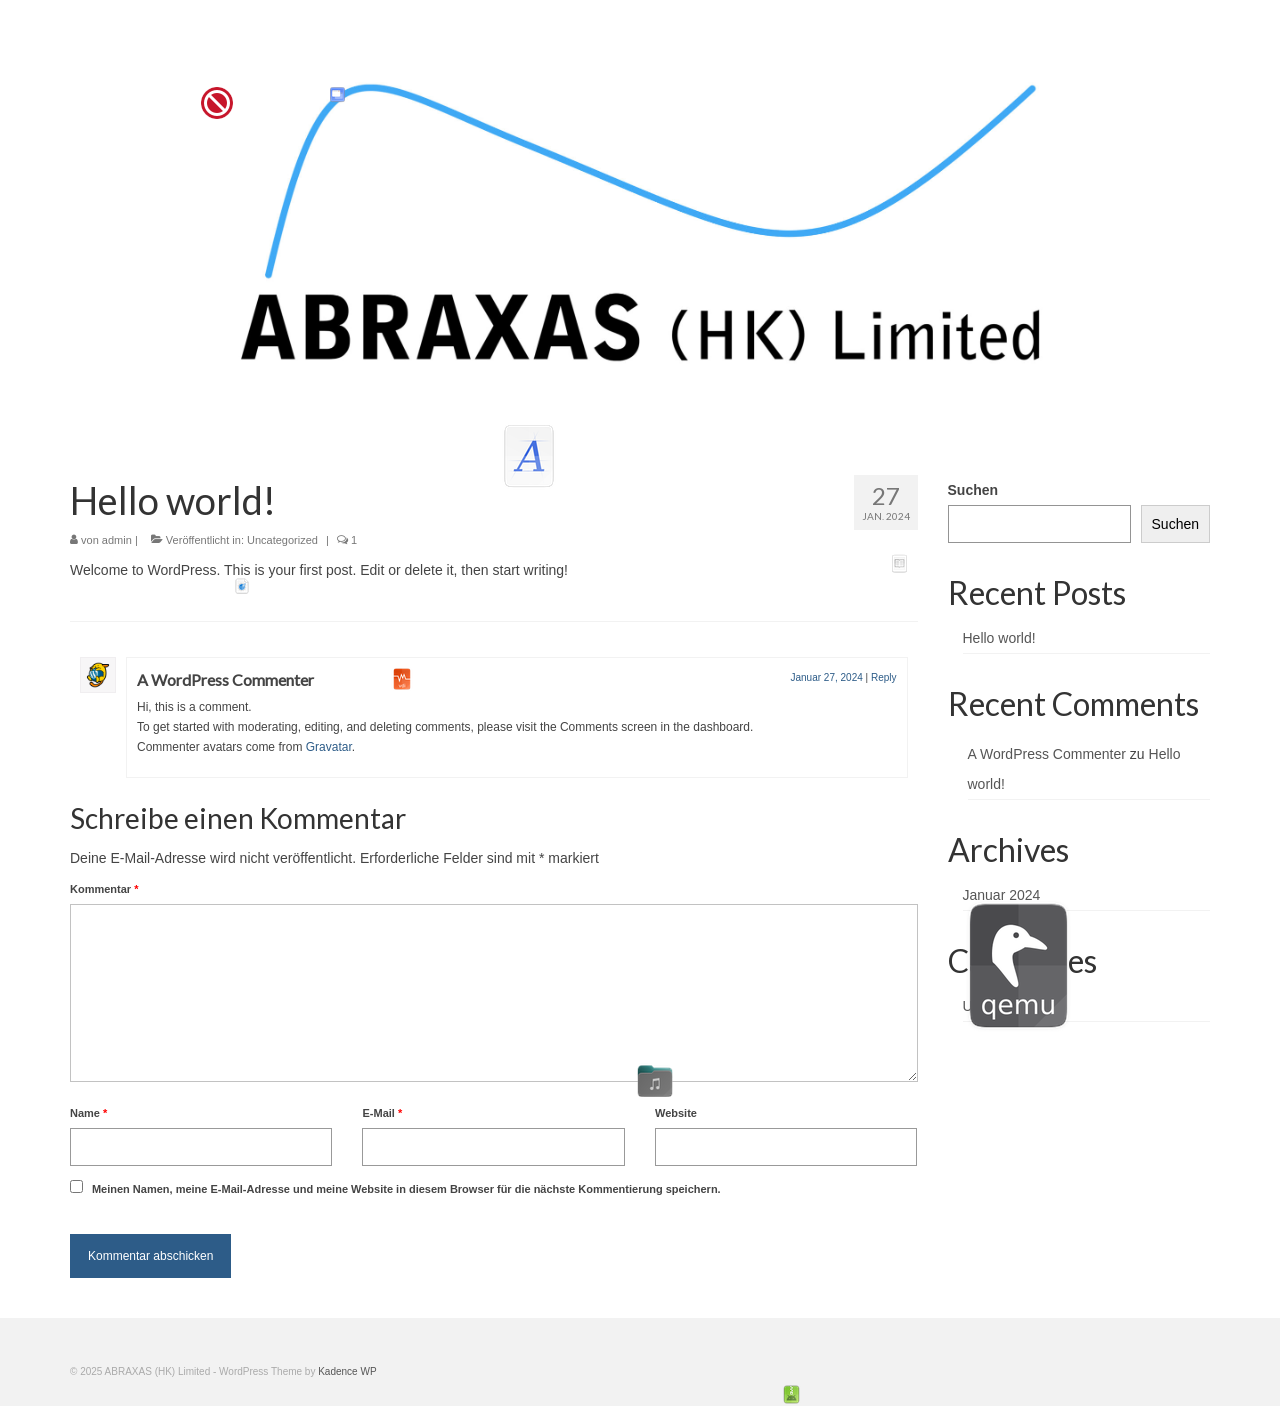 The height and width of the screenshot is (1406, 1280). I want to click on lua script file indicator, so click(242, 586).